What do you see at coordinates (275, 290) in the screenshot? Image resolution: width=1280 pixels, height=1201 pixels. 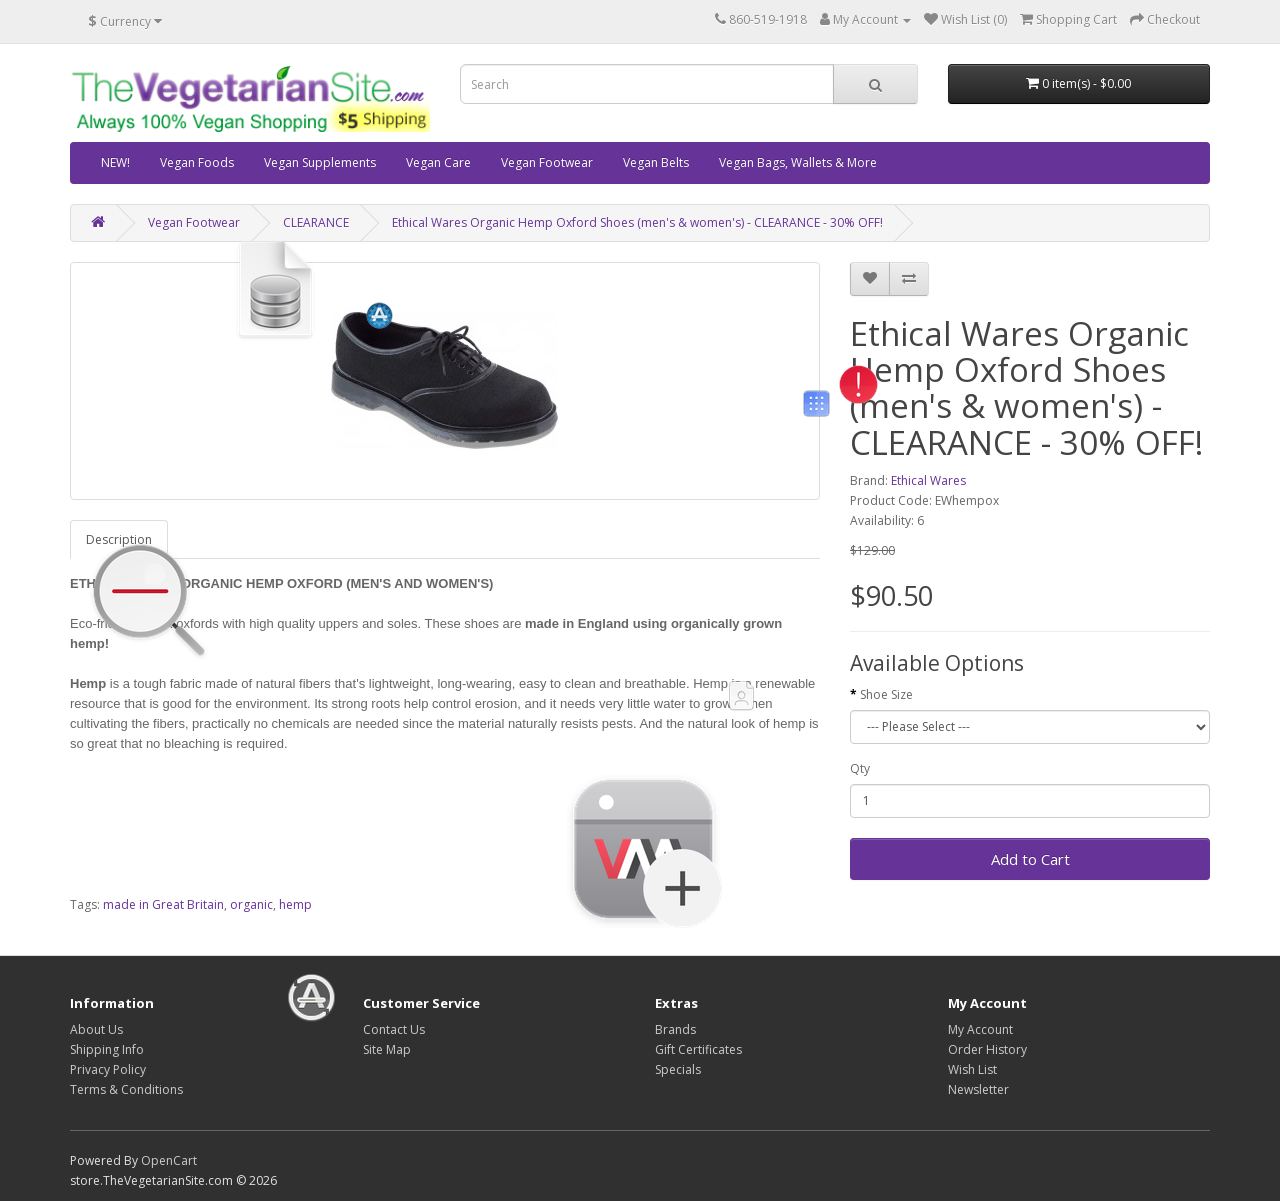 I see `open an sql database file` at bounding box center [275, 290].